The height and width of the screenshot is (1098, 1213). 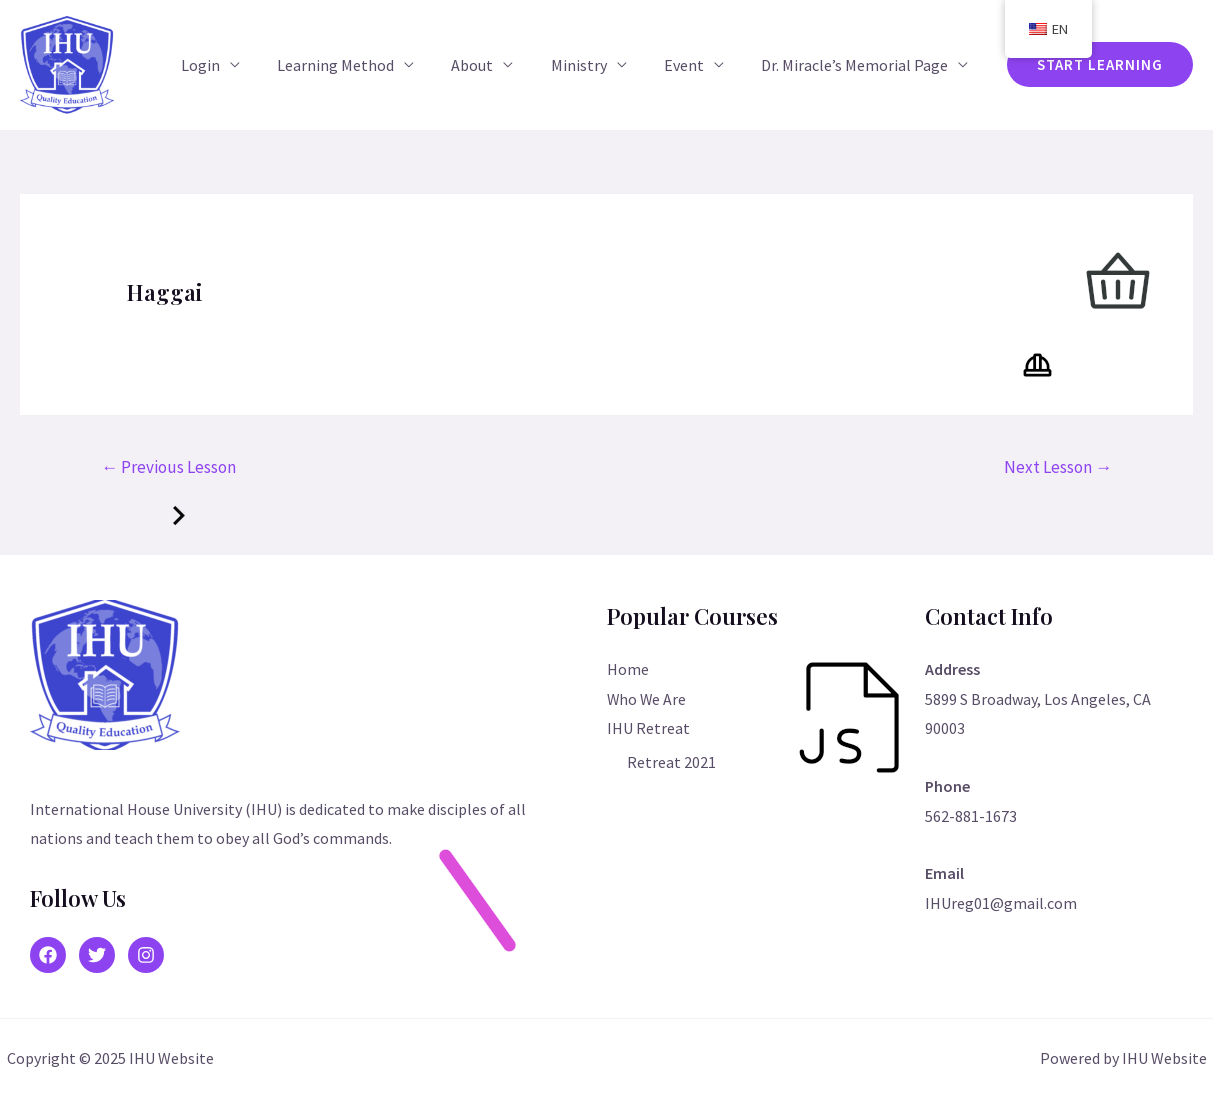 What do you see at coordinates (477, 900) in the screenshot?
I see `indicates a disabled or unavailable feature` at bounding box center [477, 900].